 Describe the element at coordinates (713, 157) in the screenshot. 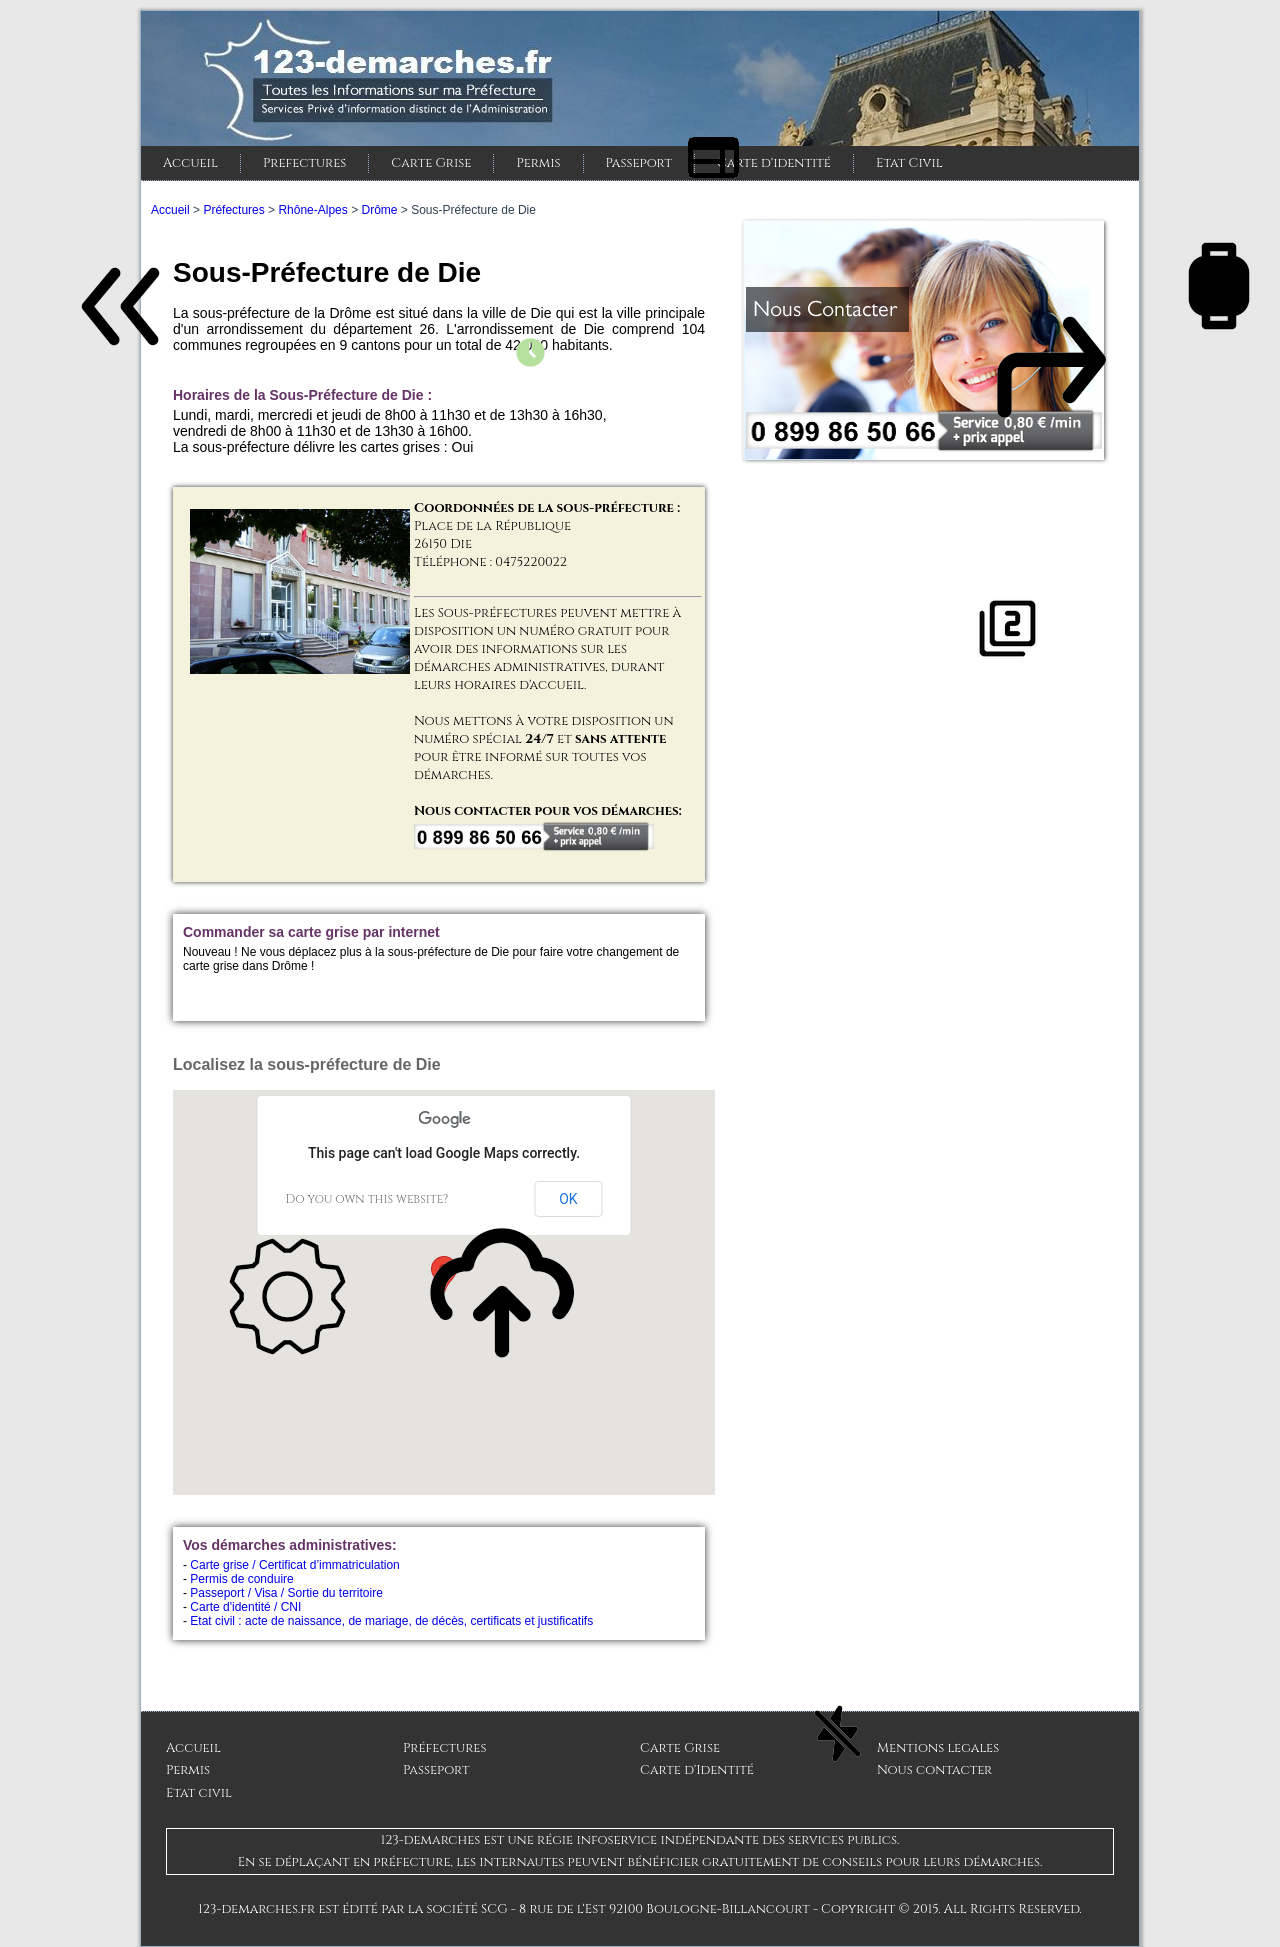

I see `open web browser` at that location.